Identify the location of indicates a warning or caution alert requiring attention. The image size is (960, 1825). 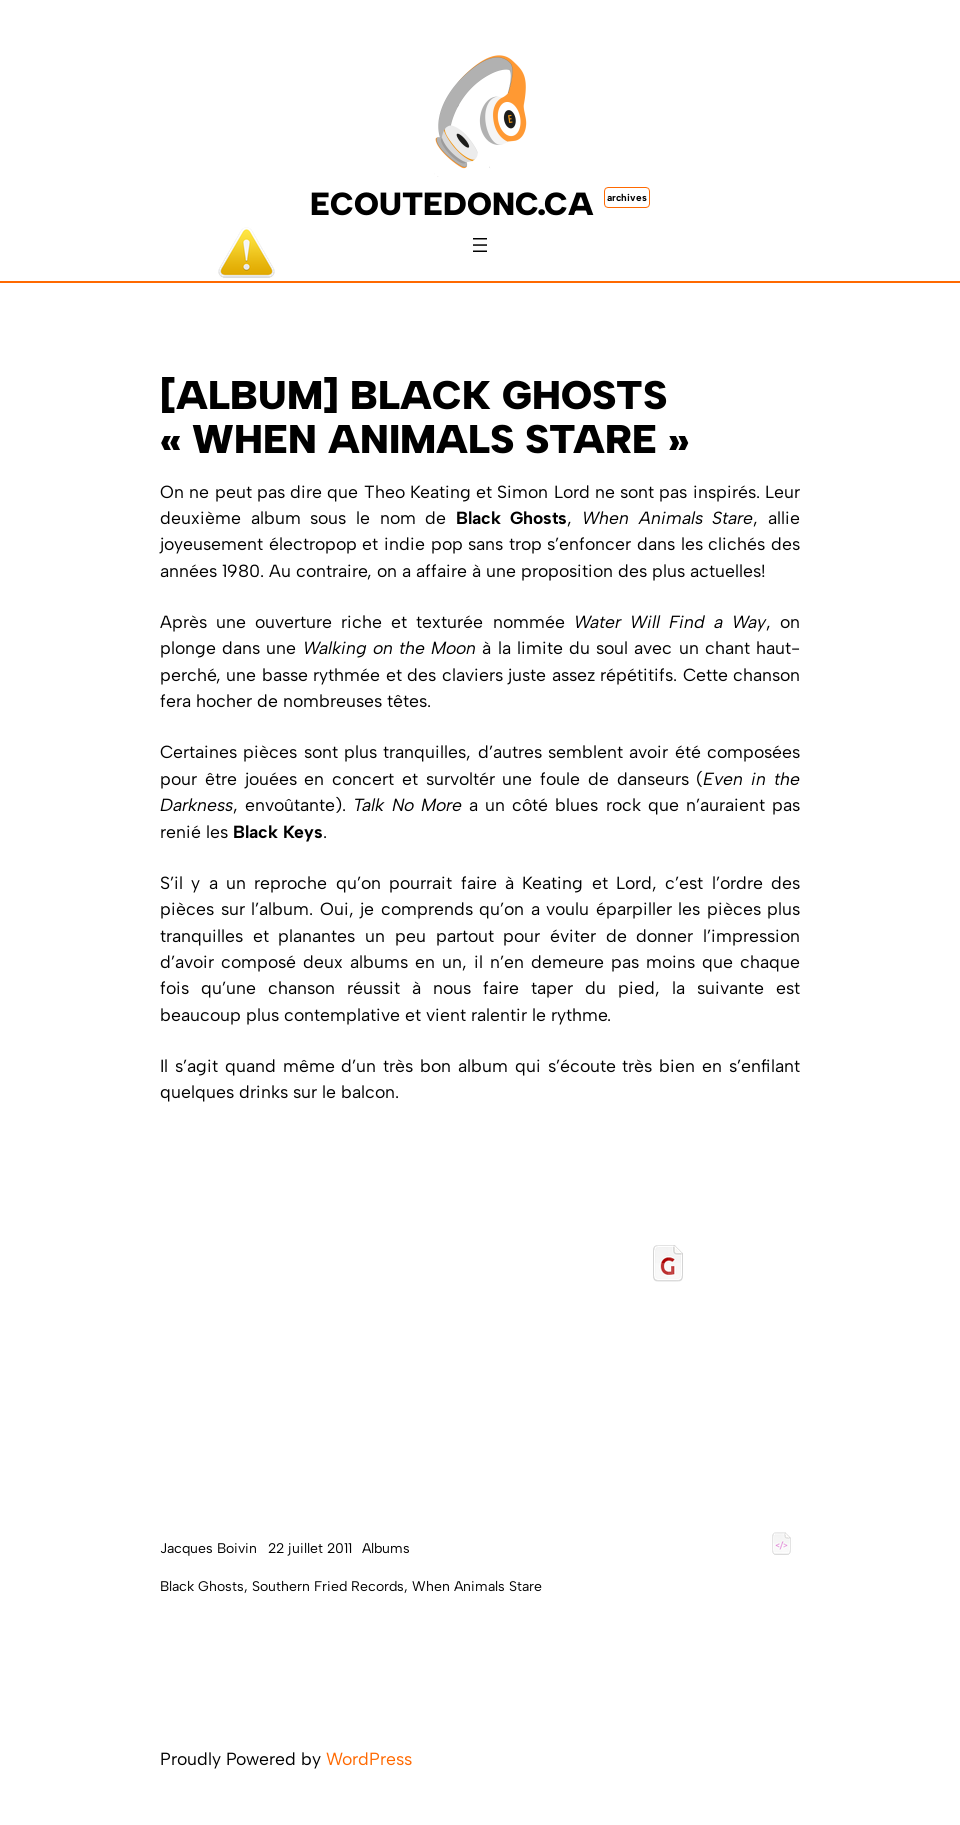
(246, 252).